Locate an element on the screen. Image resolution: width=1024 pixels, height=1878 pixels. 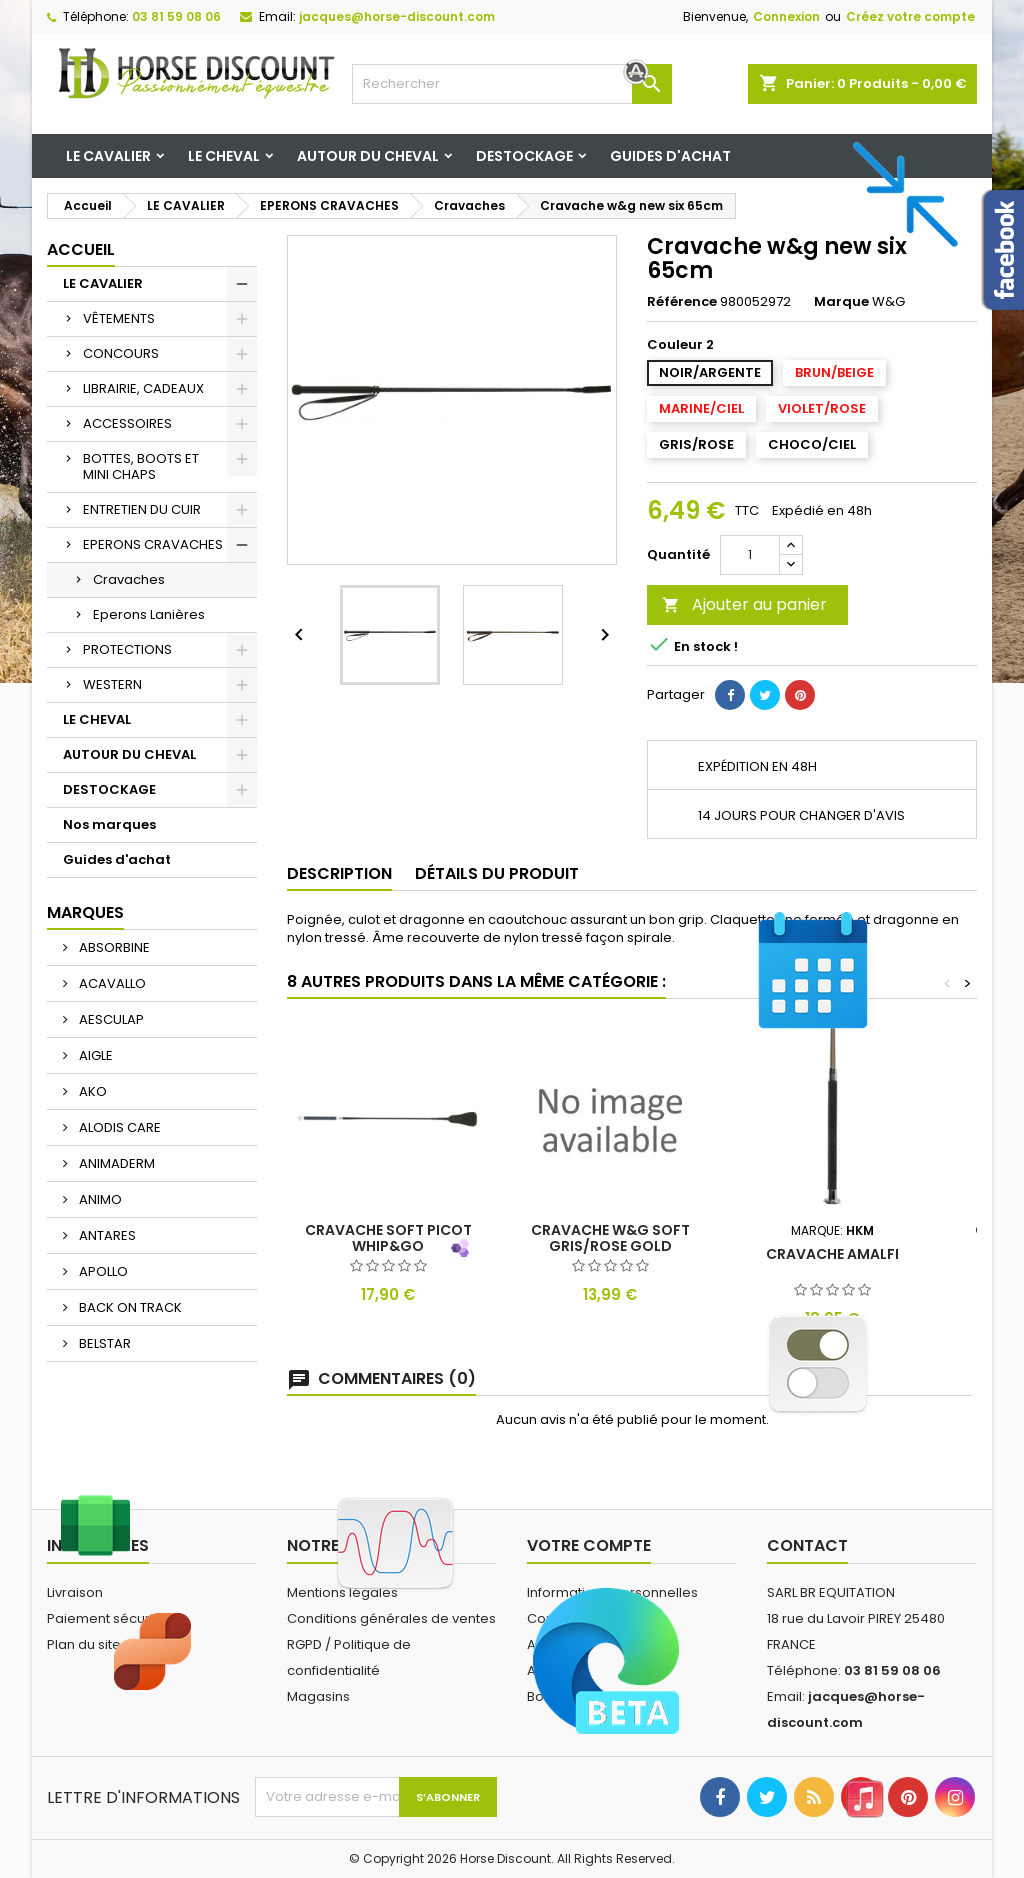
open android app or emulator is located at coordinates (95, 1525).